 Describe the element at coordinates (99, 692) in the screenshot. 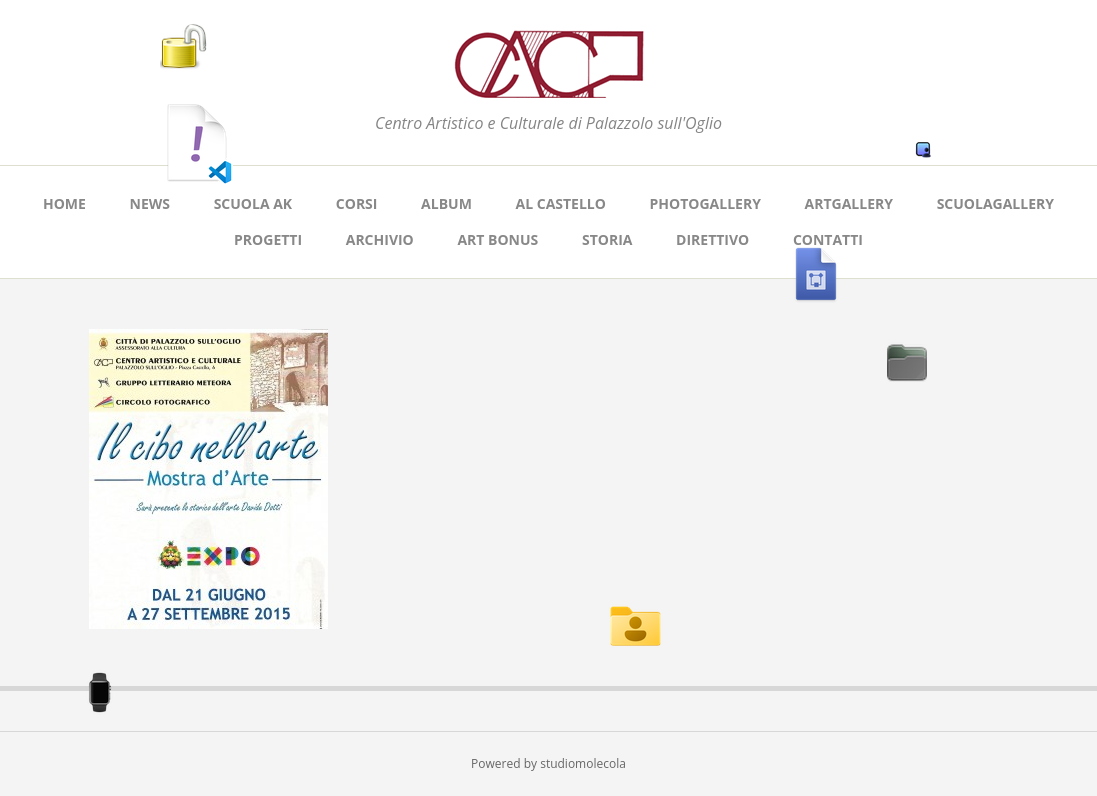

I see `manage connected Apple Watch device` at that location.